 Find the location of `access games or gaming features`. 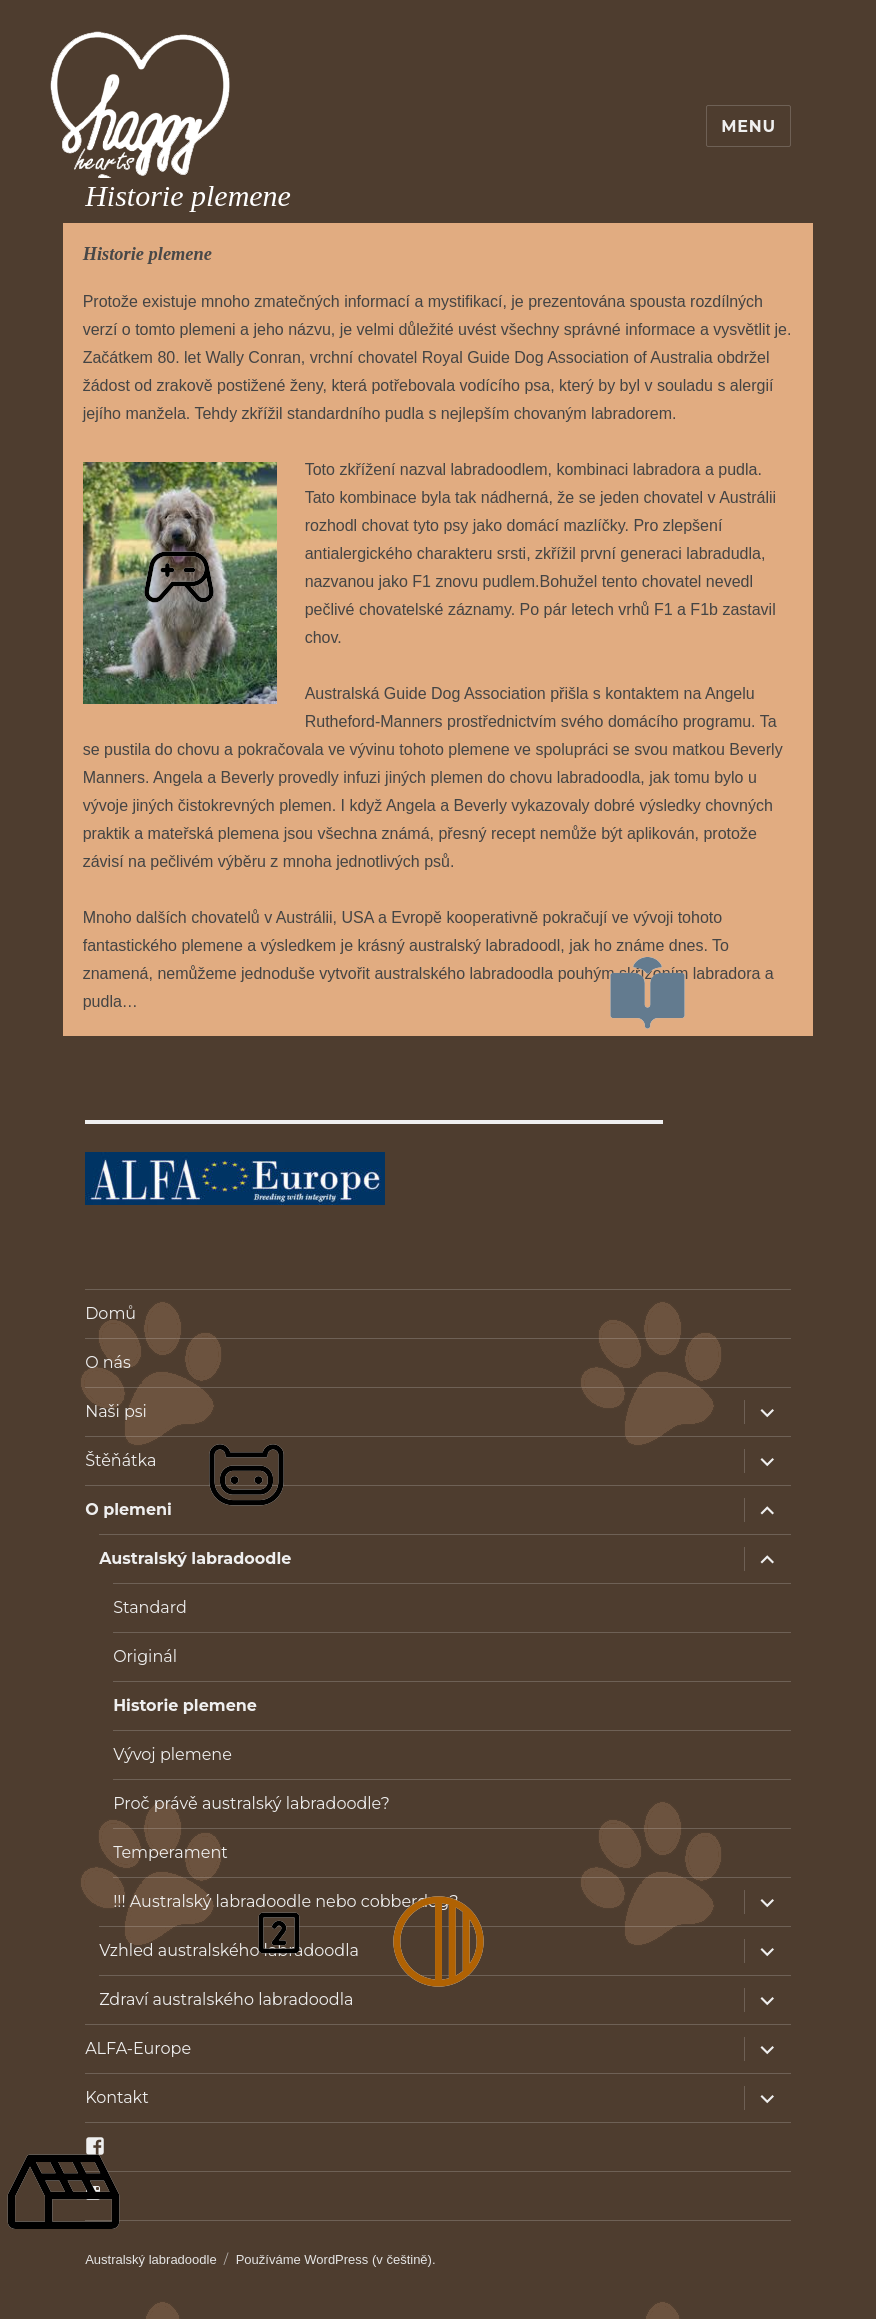

access games or gaming features is located at coordinates (179, 577).